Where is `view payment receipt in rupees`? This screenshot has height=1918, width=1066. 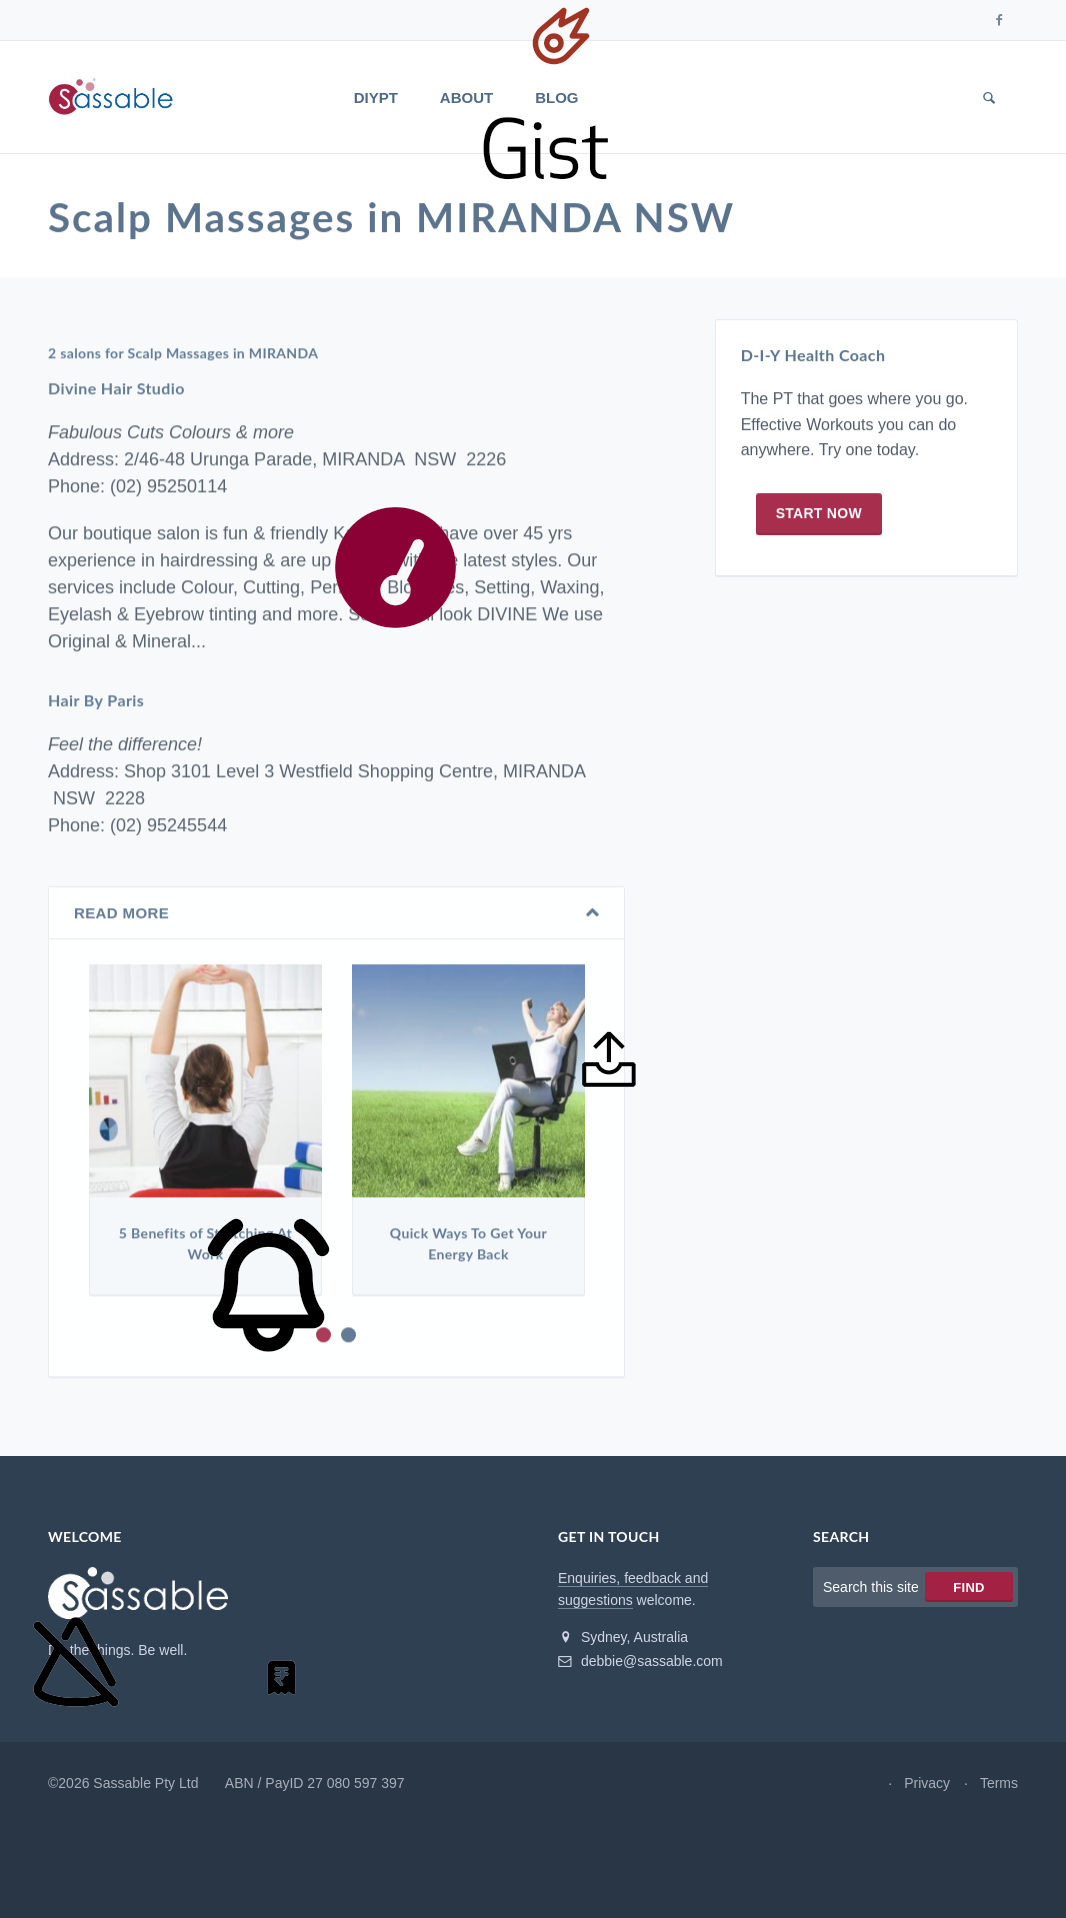
view payment receipt in rupees is located at coordinates (281, 1677).